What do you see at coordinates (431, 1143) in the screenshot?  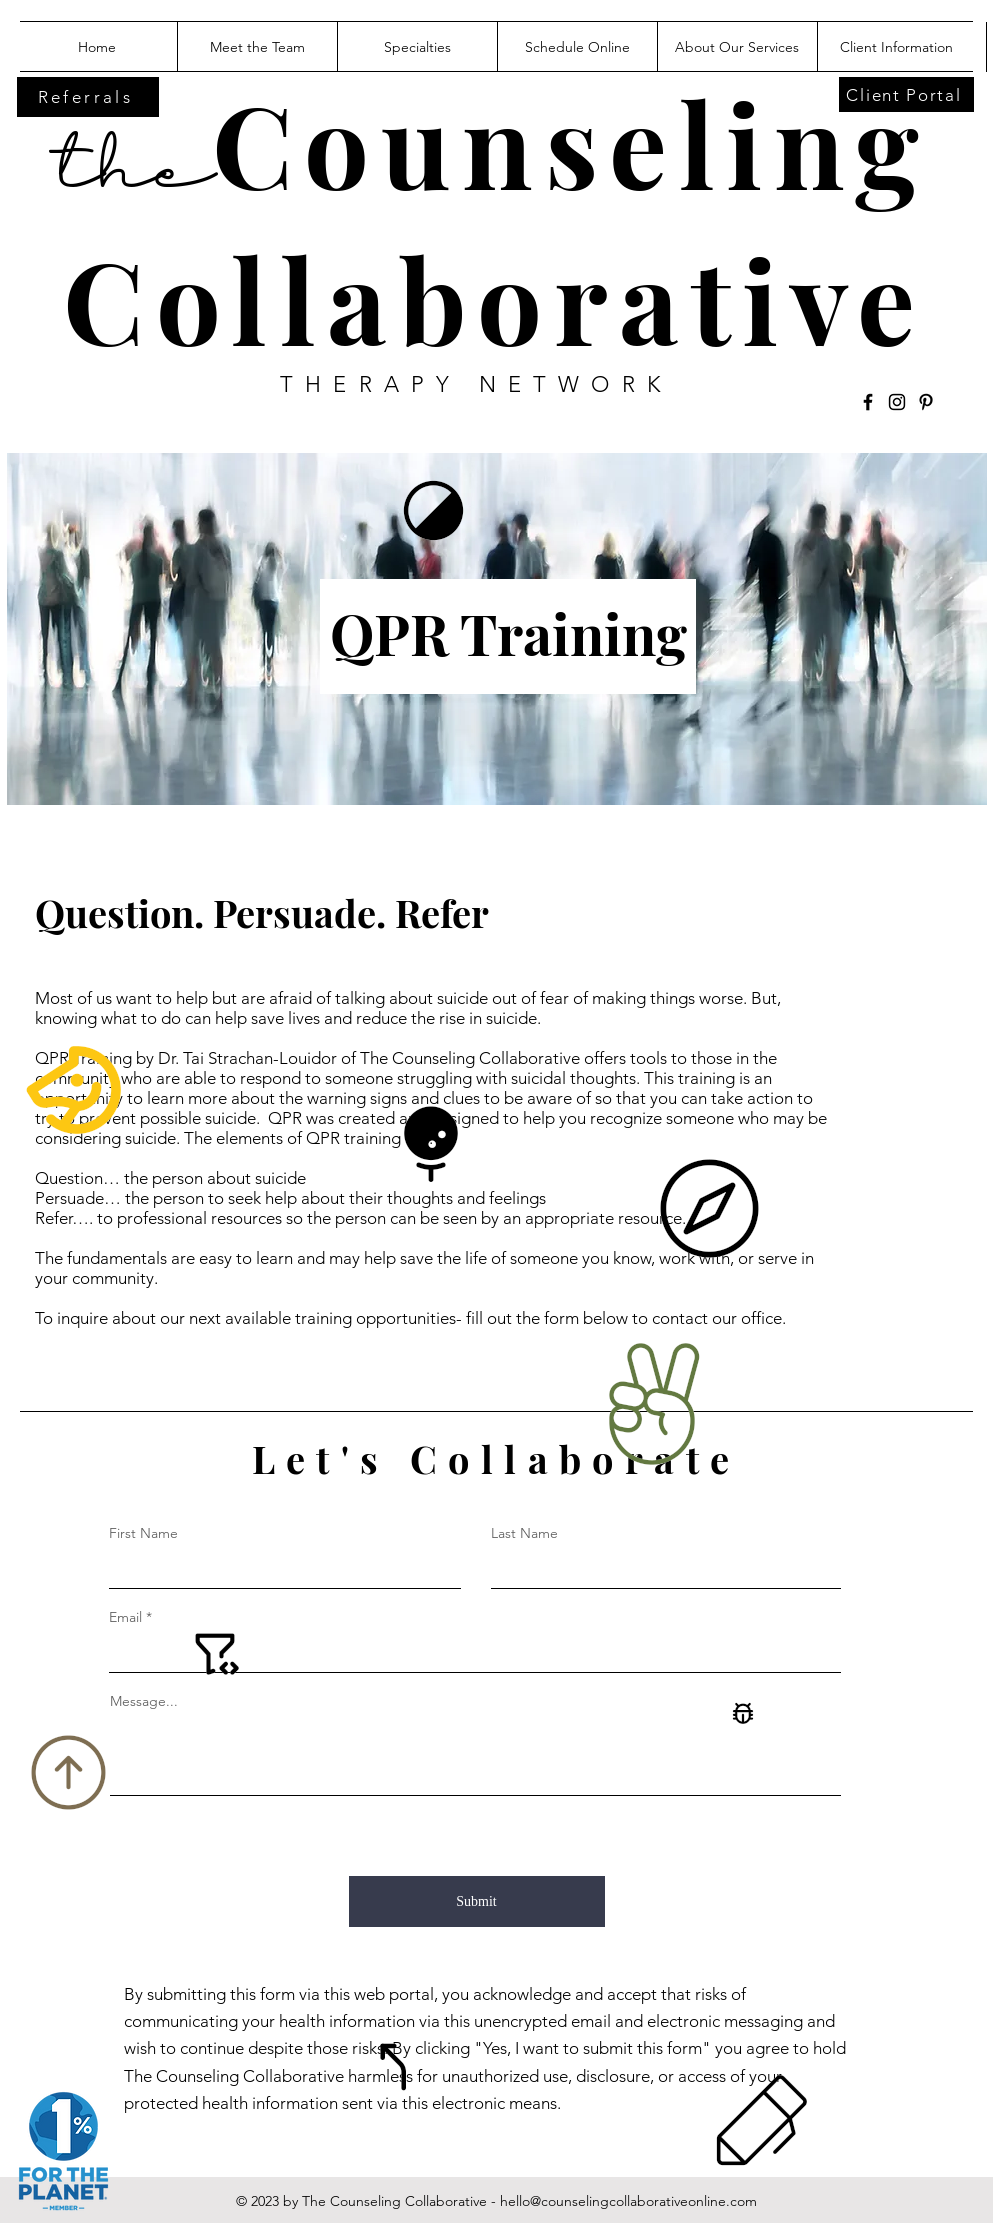 I see `access golf or sports-related features` at bounding box center [431, 1143].